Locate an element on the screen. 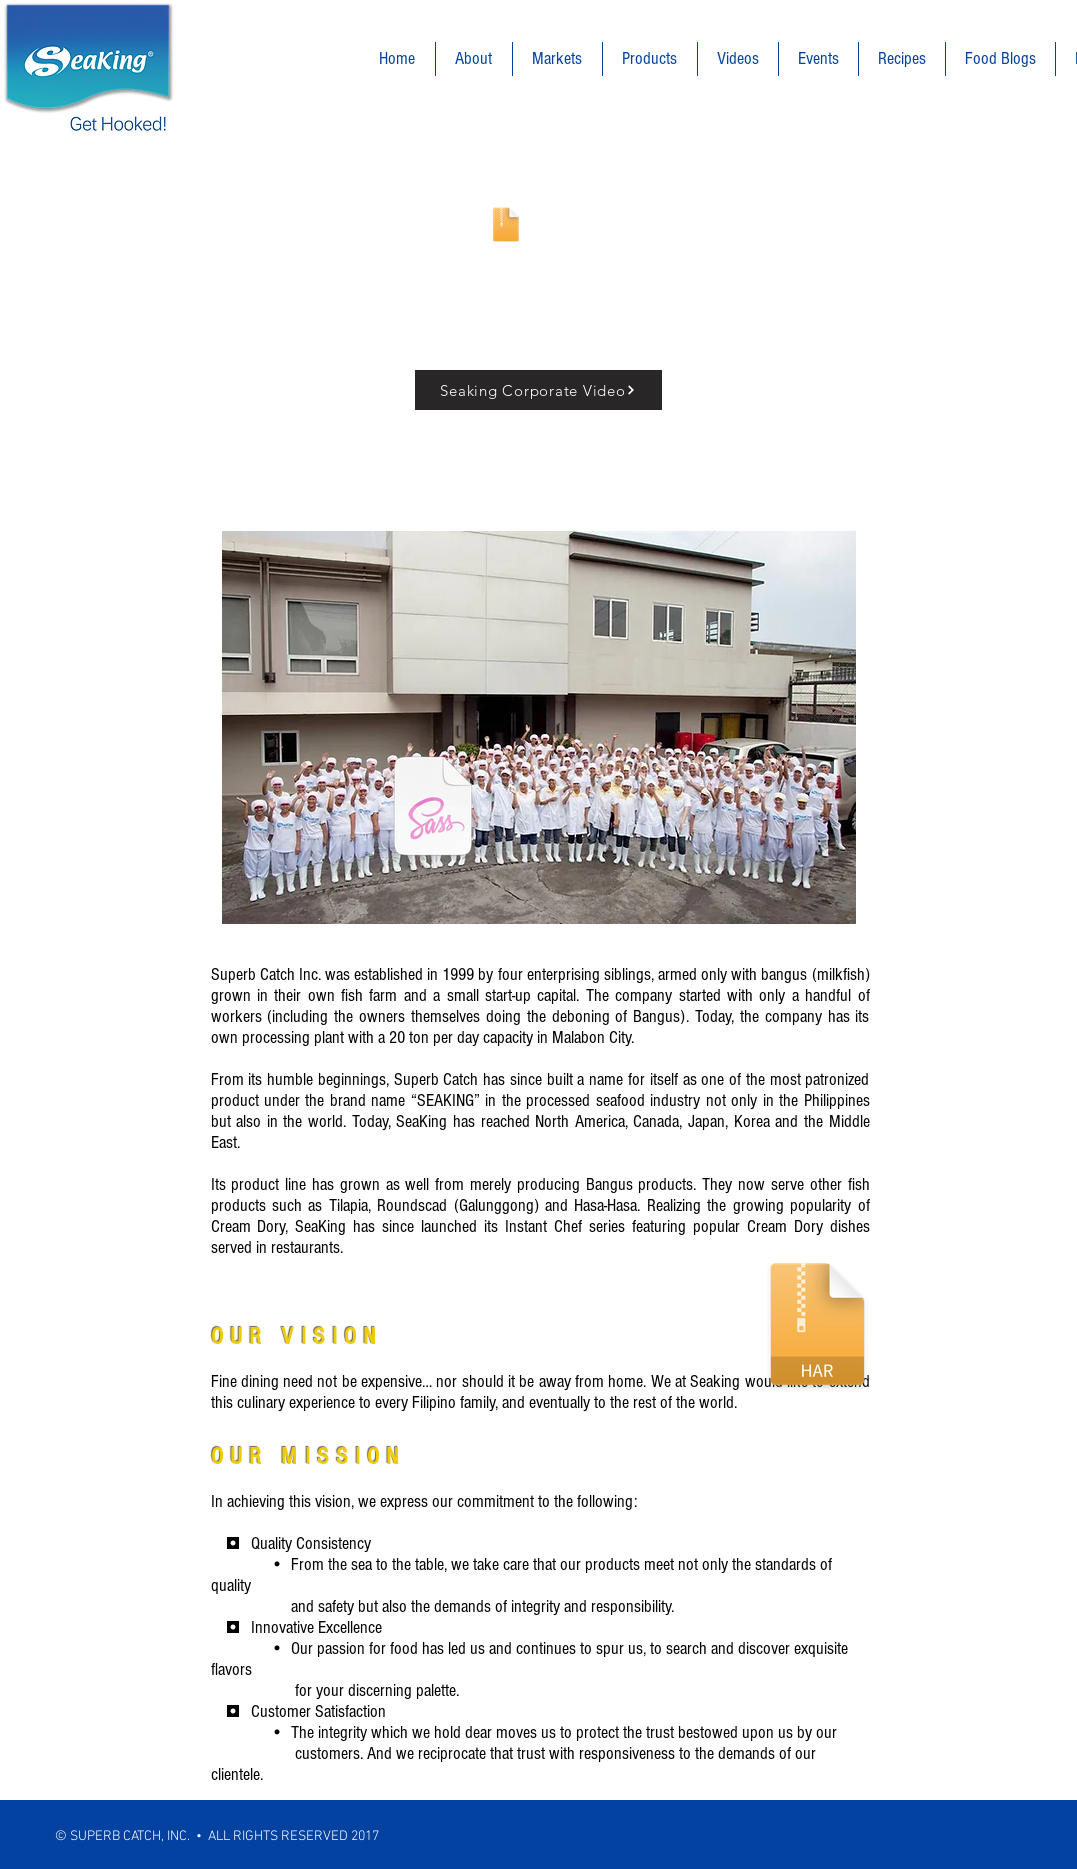  indicates a sass stylesheet file is located at coordinates (433, 806).